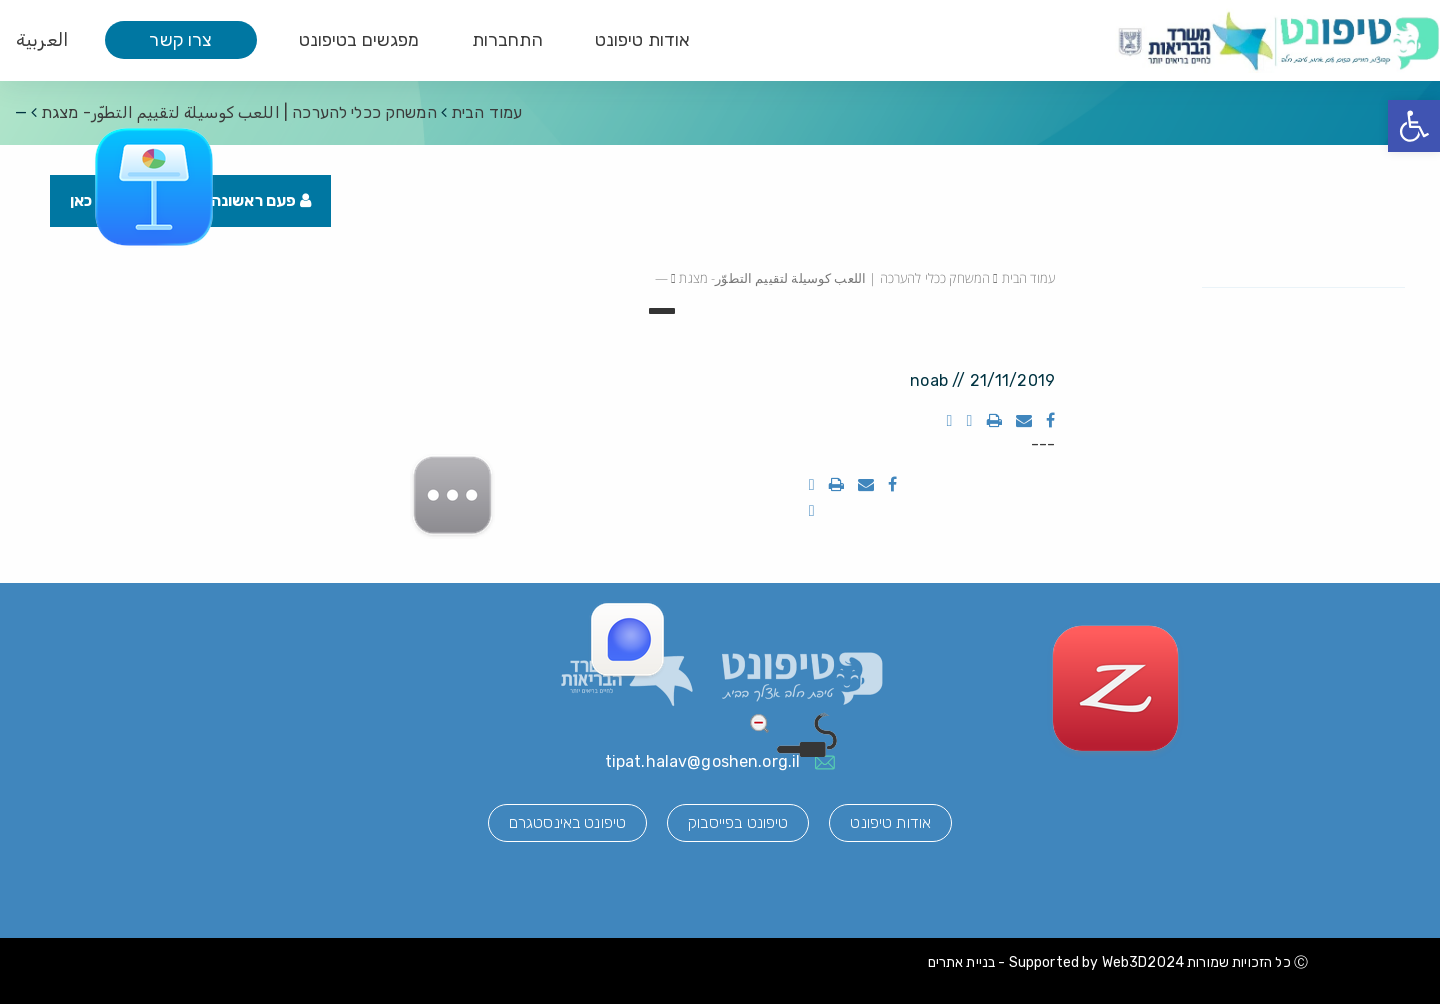  What do you see at coordinates (759, 723) in the screenshot?
I see `zoom out of document view` at bounding box center [759, 723].